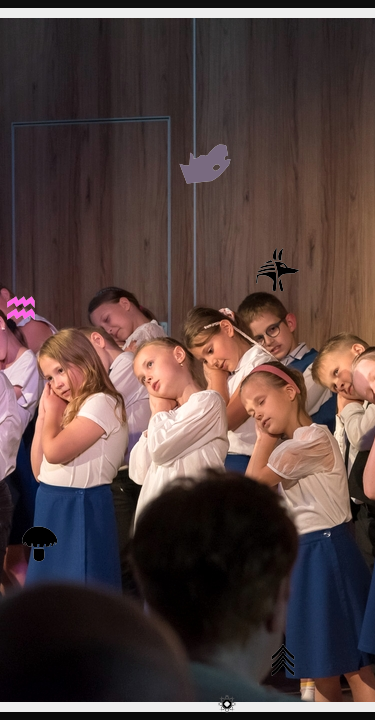 The image size is (375, 720). Describe the element at coordinates (21, 308) in the screenshot. I see `aquarius zodiac sign indicator` at that location.